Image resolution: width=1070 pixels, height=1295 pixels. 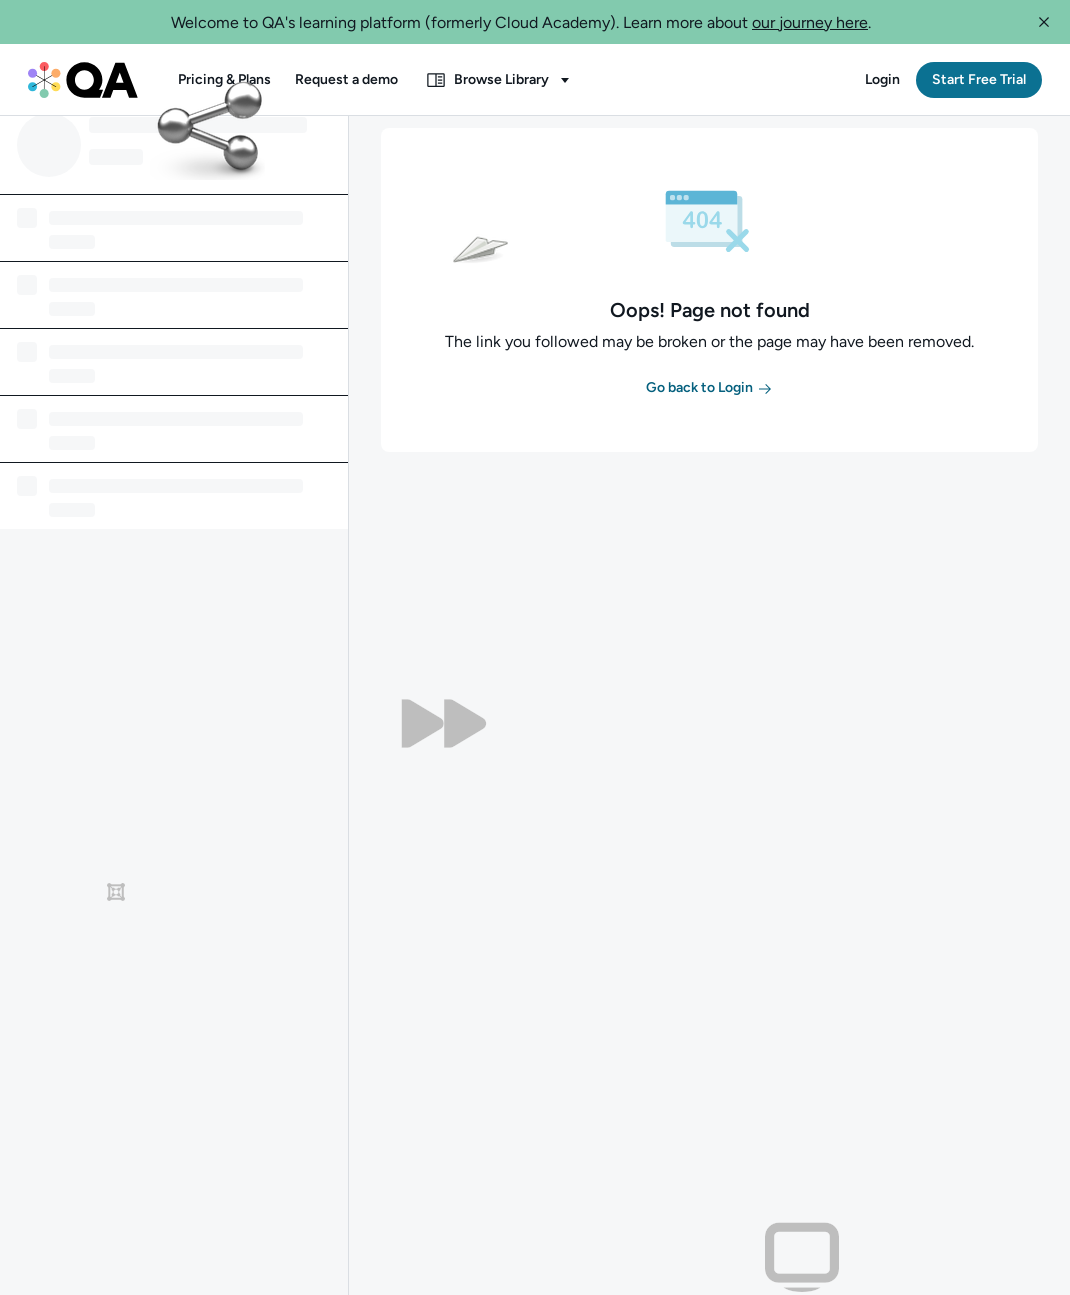 I want to click on indicates a virtual machine or appliance file, so click(x=116, y=892).